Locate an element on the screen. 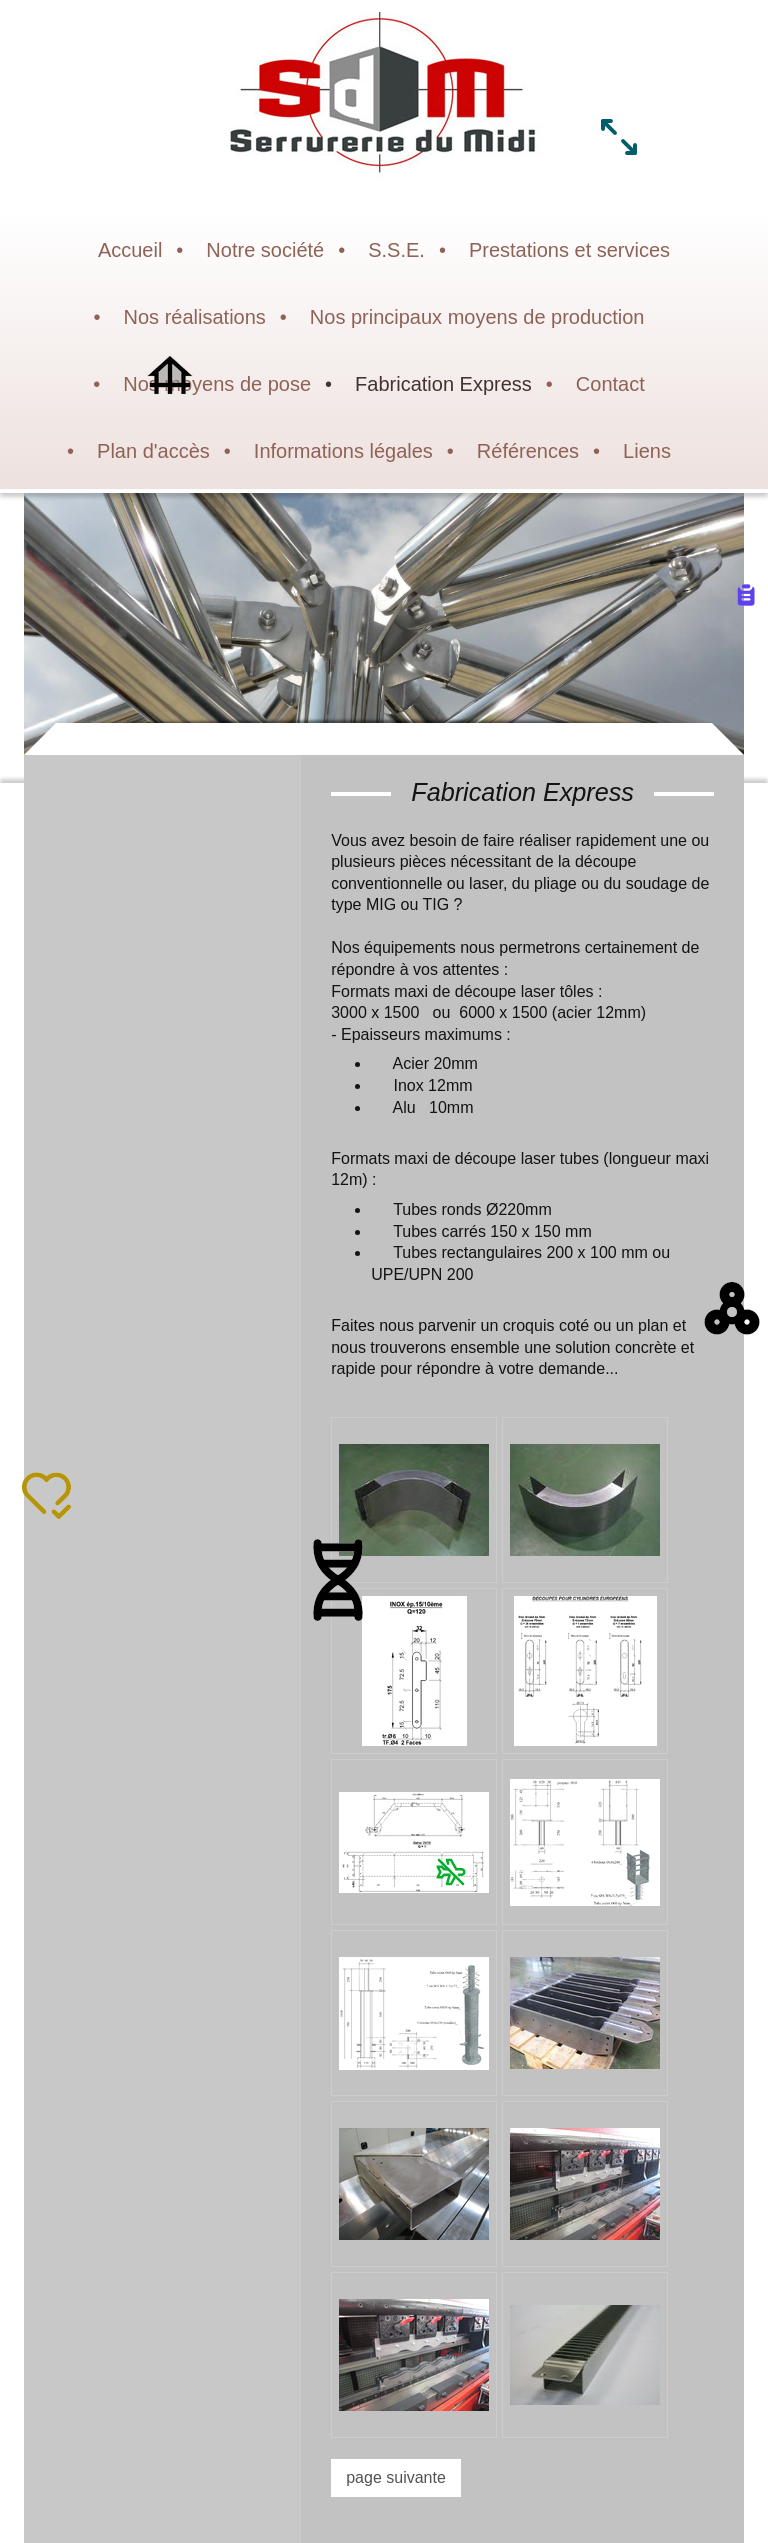 The width and height of the screenshot is (768, 2543). item added to favorites successfully is located at coordinates (46, 1494).